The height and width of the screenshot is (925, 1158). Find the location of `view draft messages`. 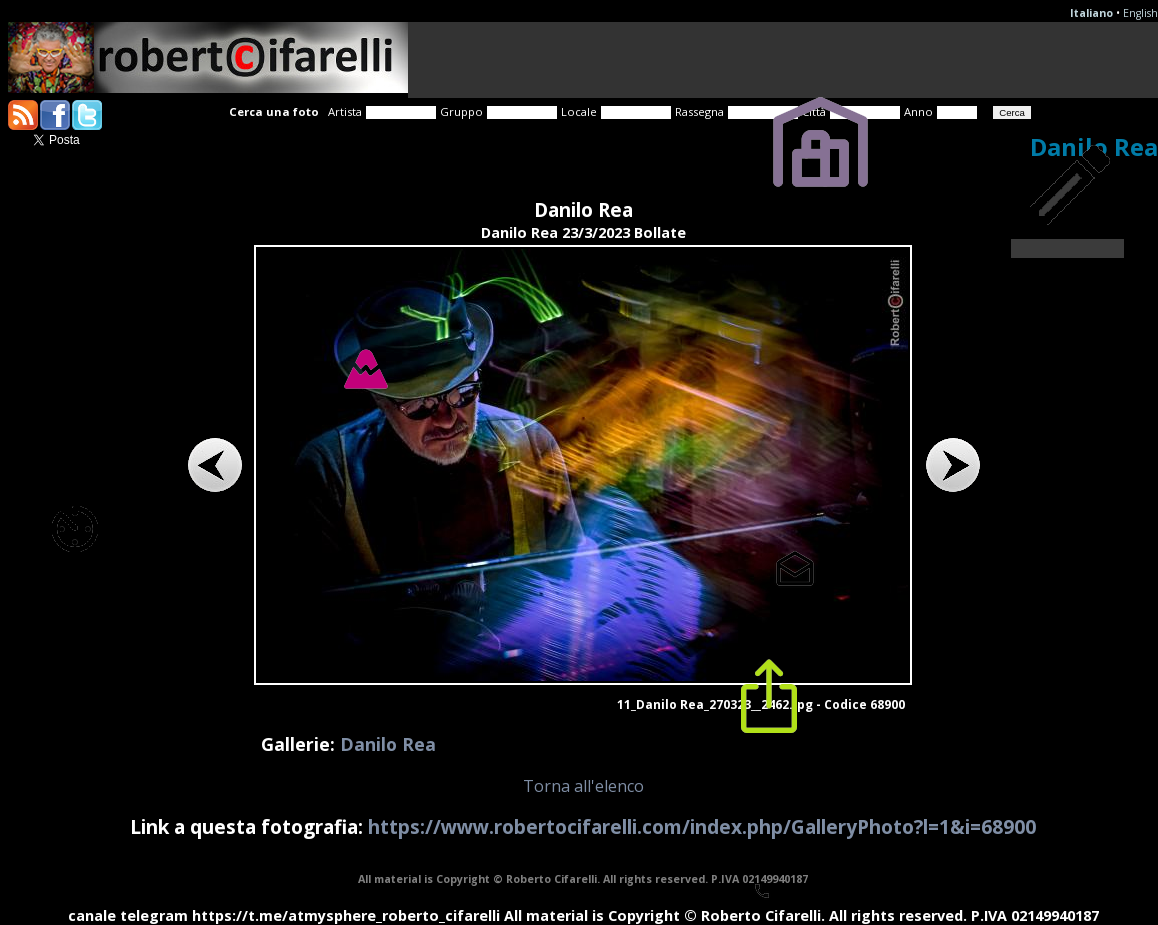

view draft messages is located at coordinates (795, 571).